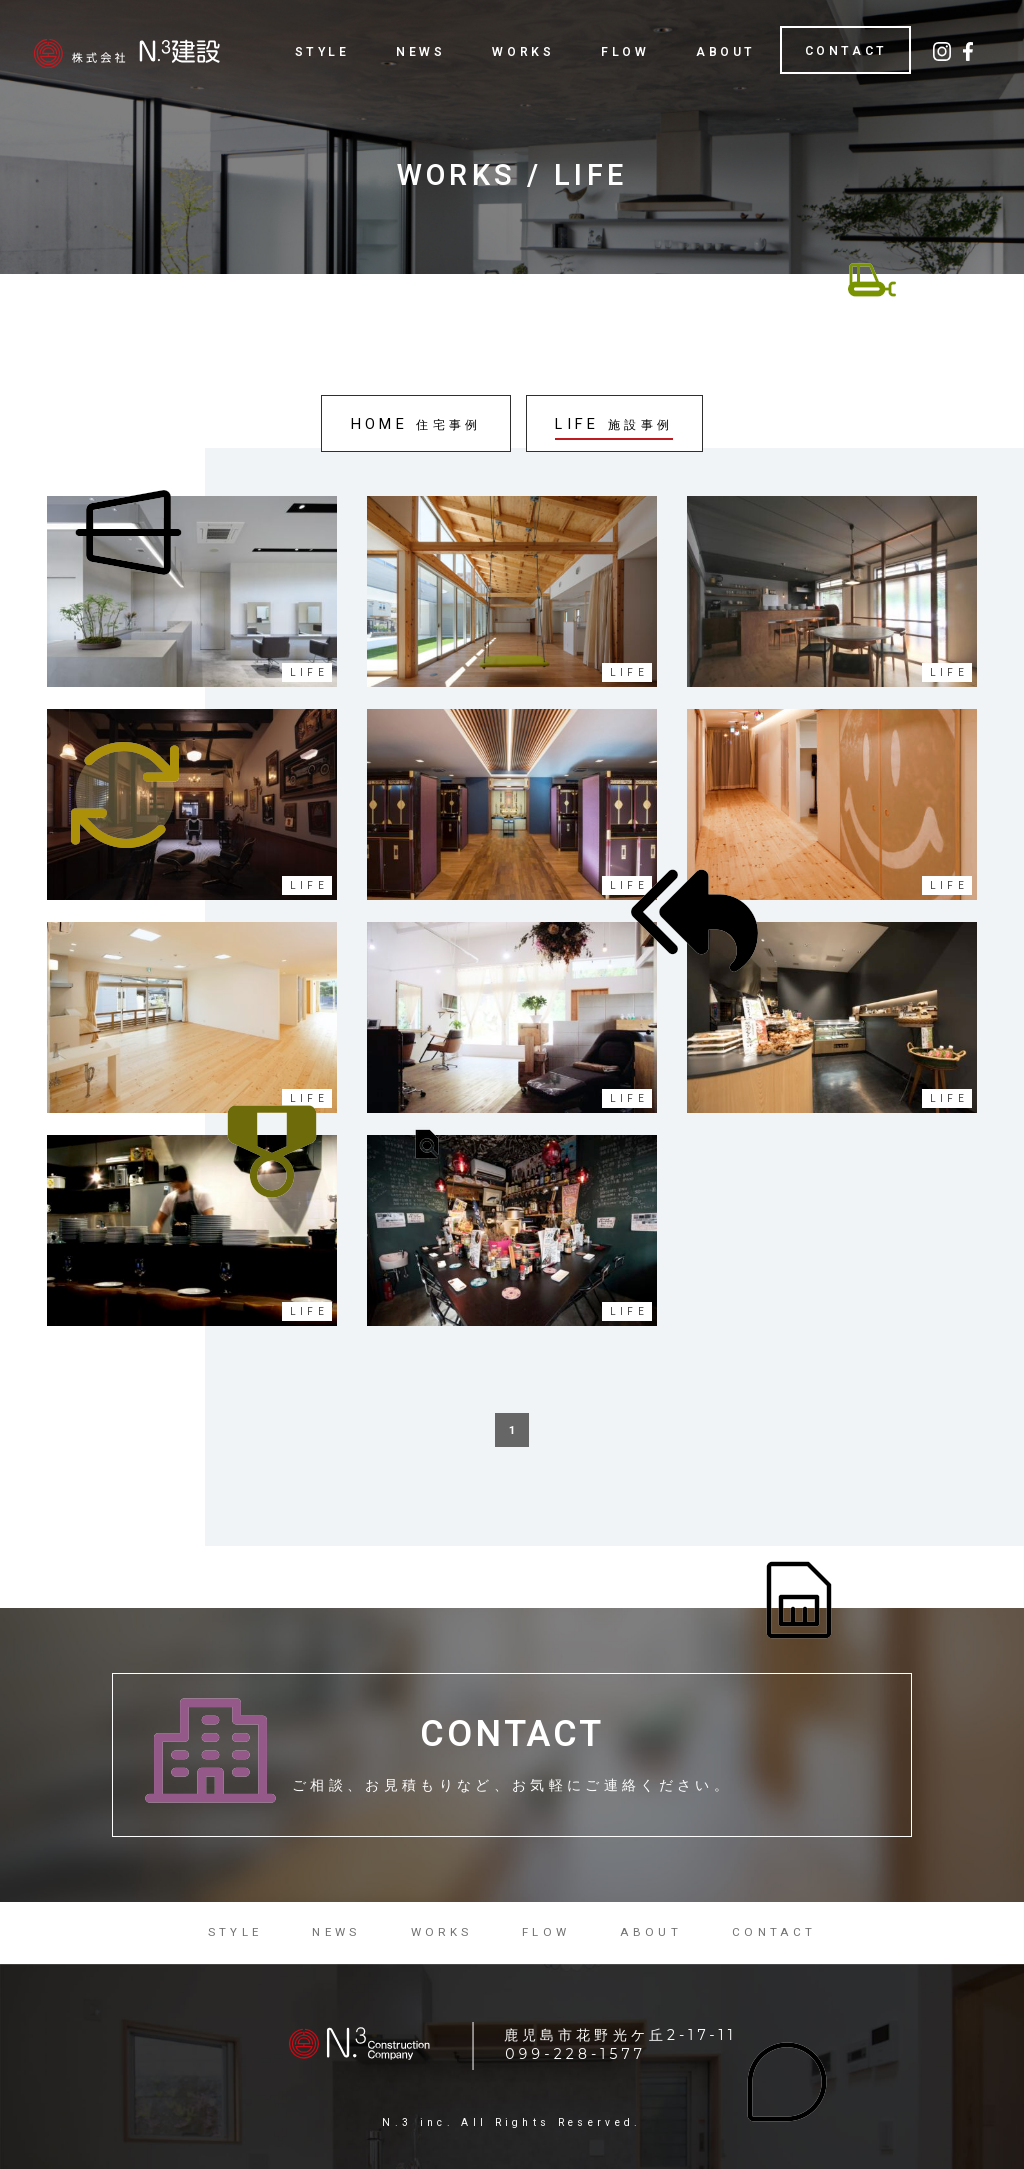 This screenshot has width=1024, height=2169. I want to click on manage sim card settings, so click(799, 1600).